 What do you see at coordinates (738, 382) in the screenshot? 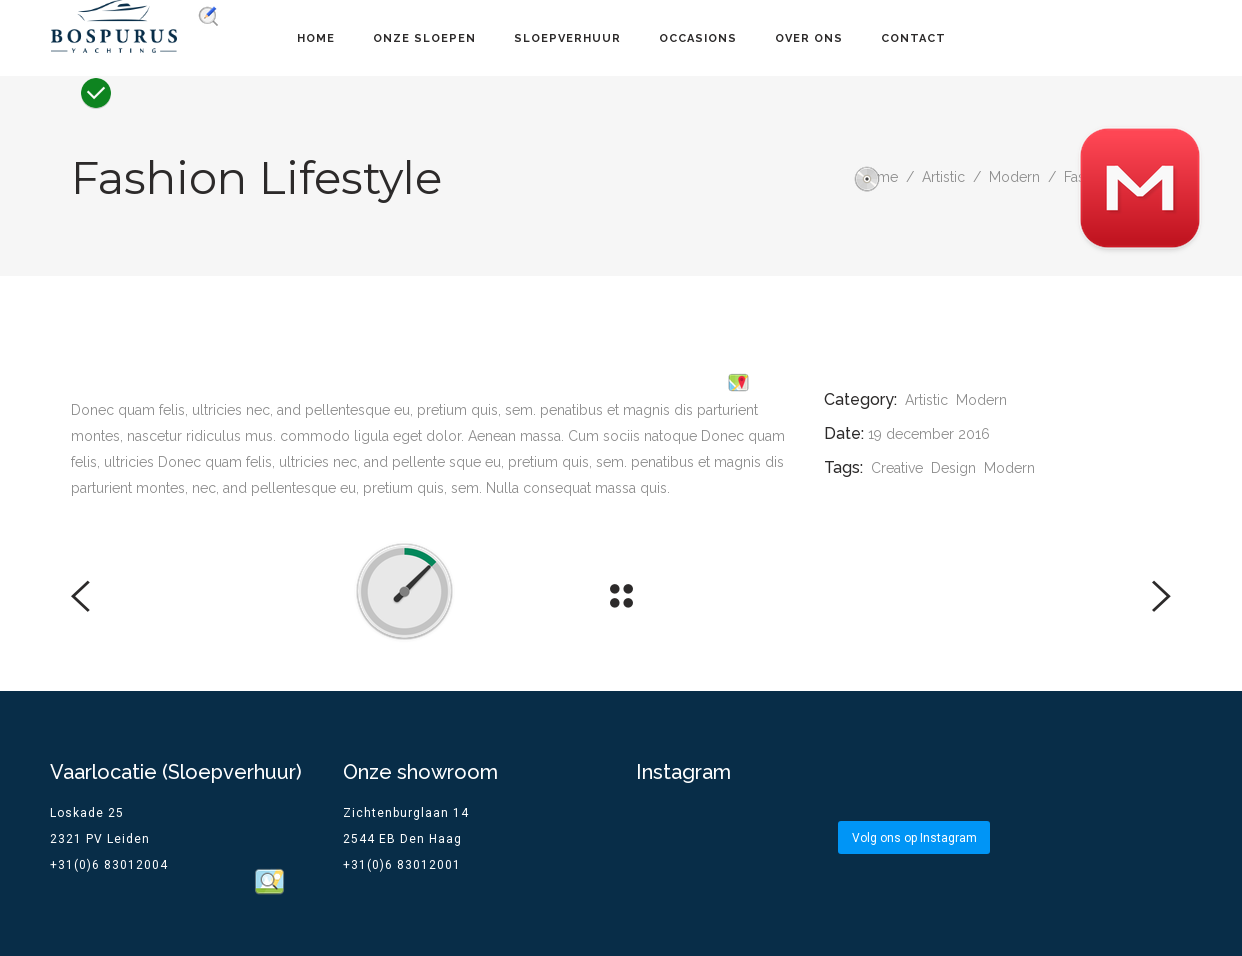
I see `open gnome maps application` at bounding box center [738, 382].